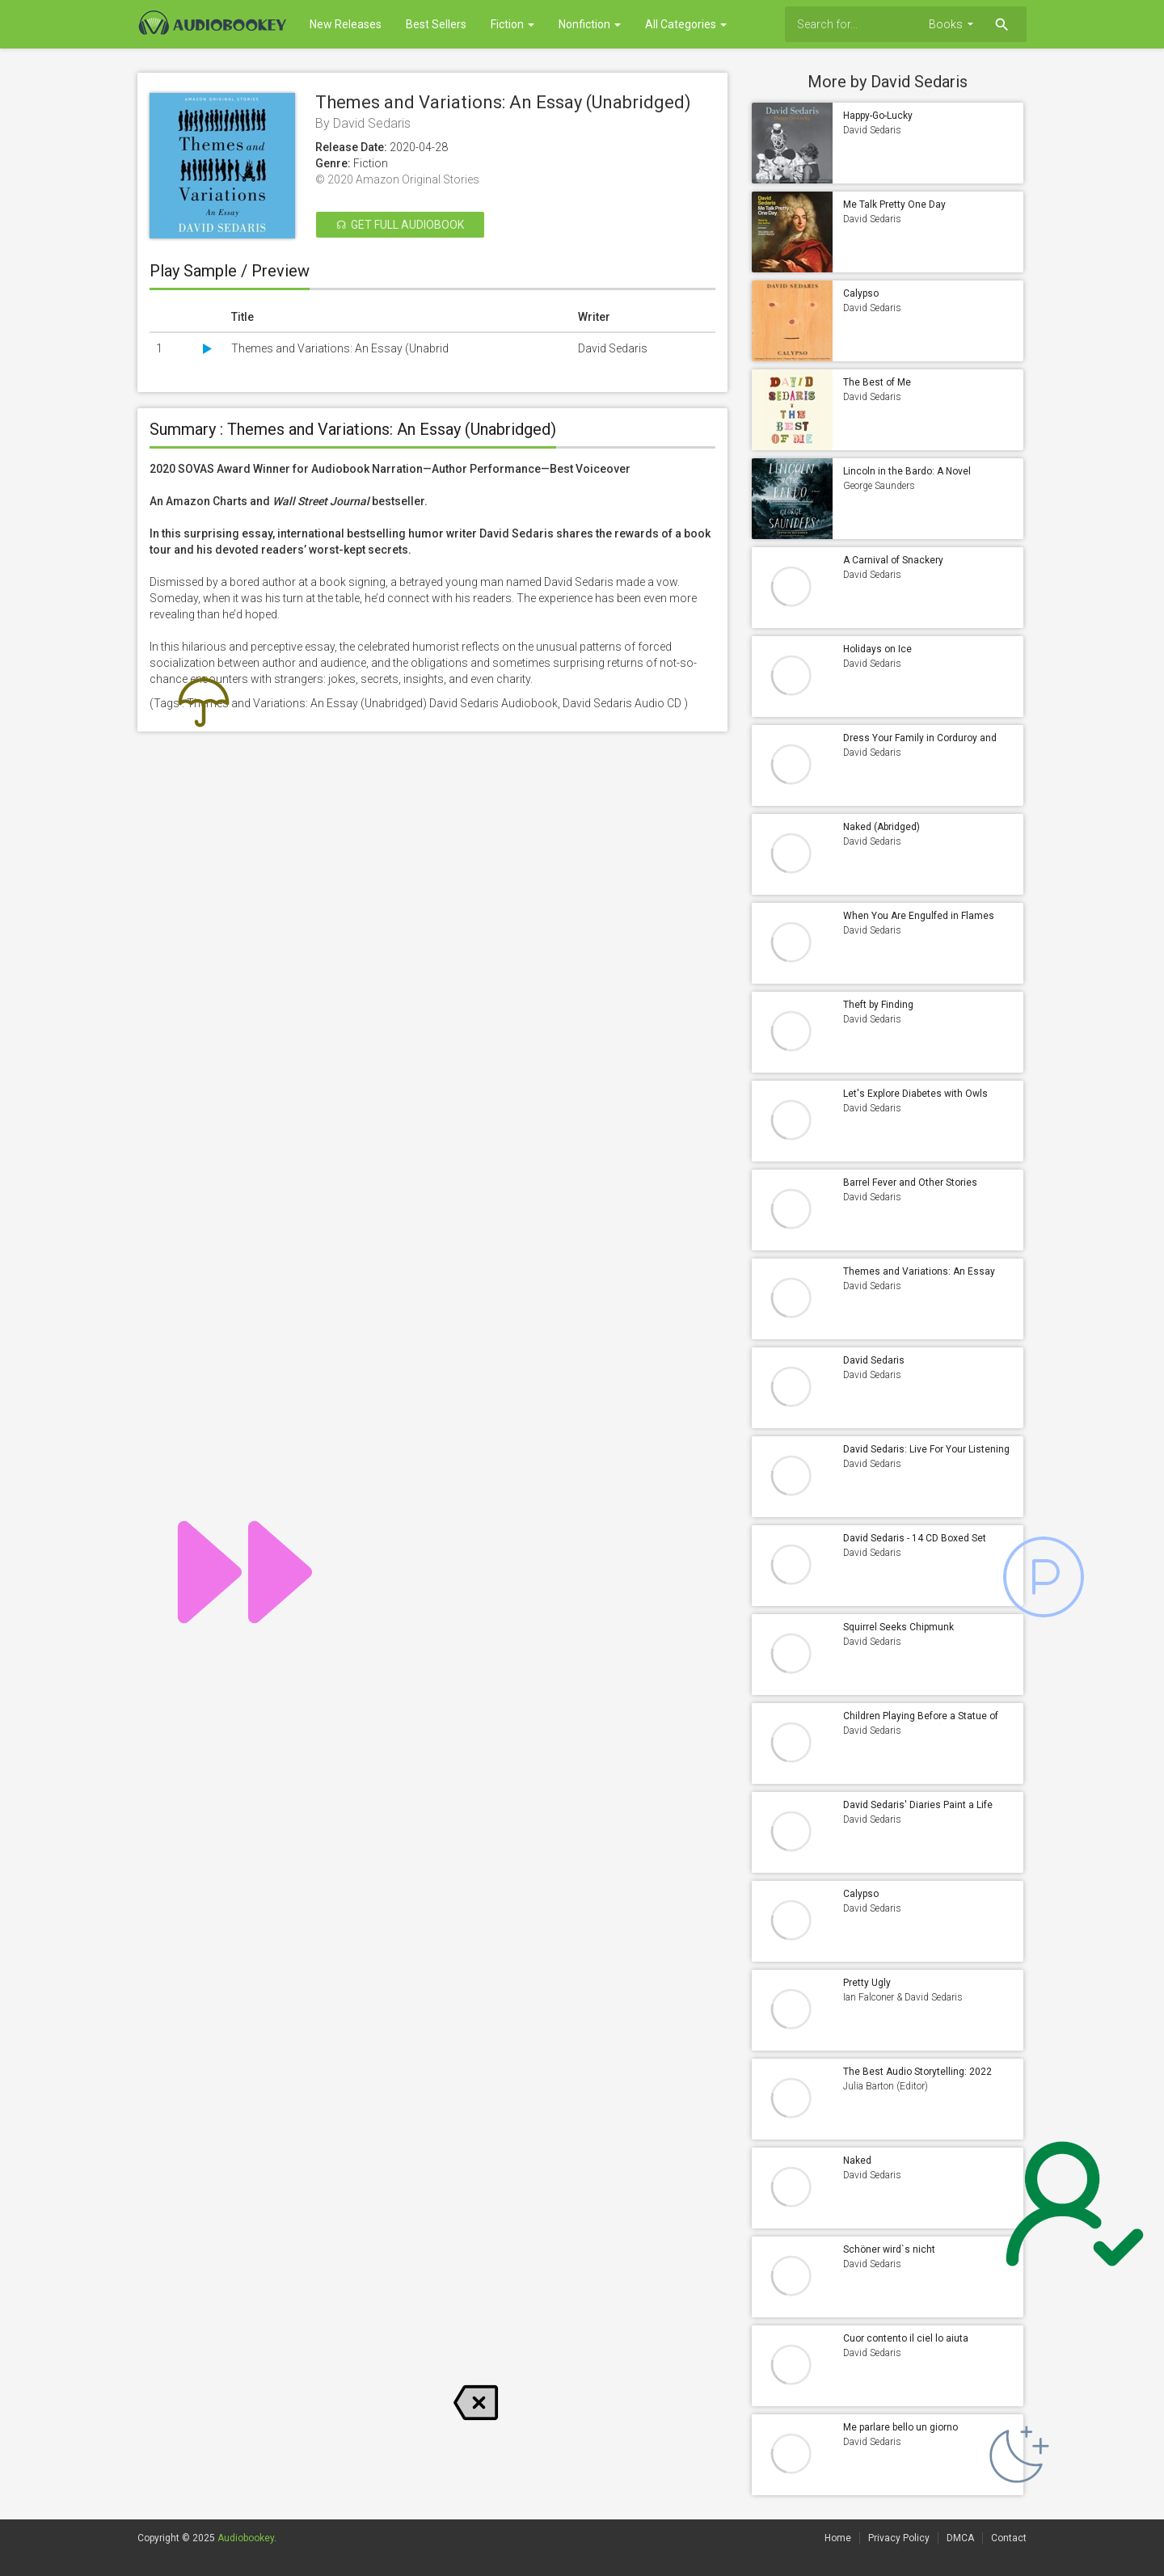 The height and width of the screenshot is (2576, 1164). I want to click on view weather protection or rain forecast, so click(204, 702).